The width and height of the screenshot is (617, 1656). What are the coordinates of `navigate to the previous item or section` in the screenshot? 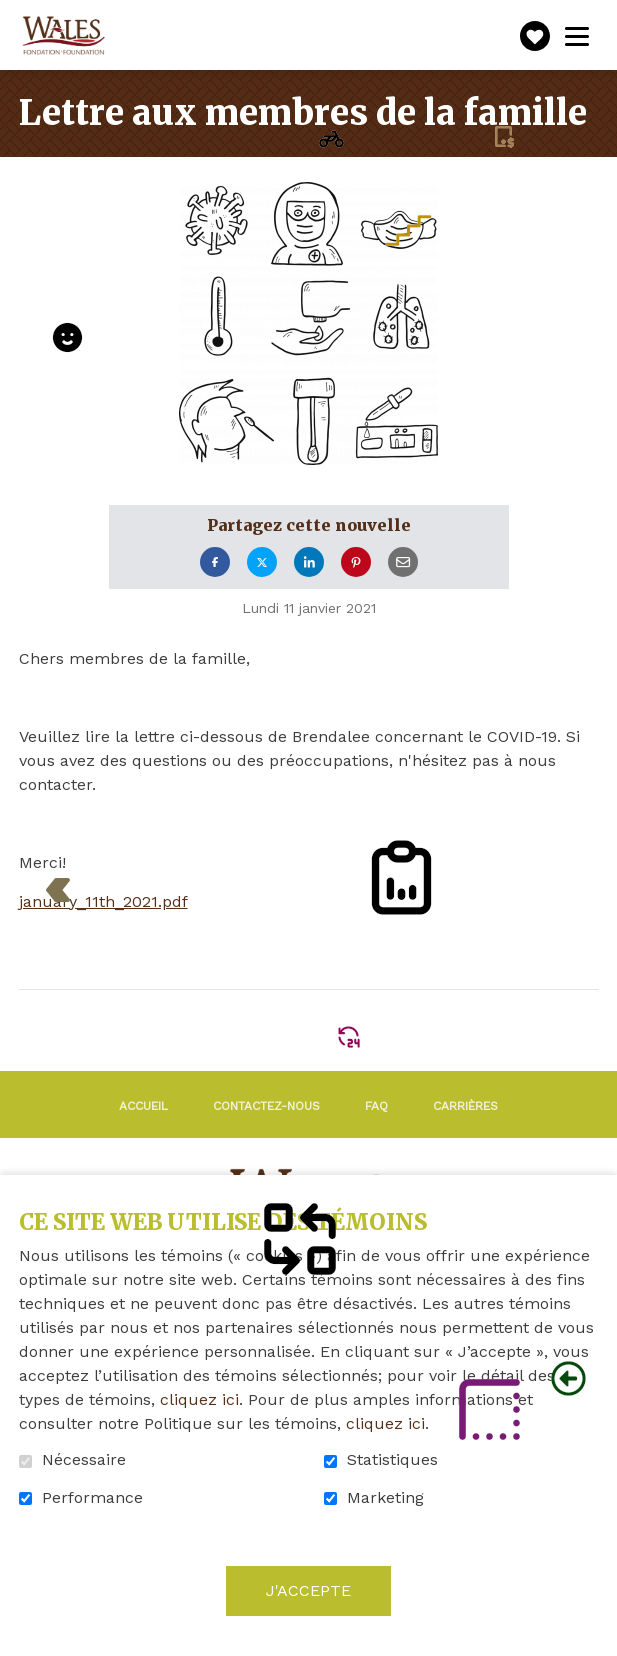 It's located at (58, 890).